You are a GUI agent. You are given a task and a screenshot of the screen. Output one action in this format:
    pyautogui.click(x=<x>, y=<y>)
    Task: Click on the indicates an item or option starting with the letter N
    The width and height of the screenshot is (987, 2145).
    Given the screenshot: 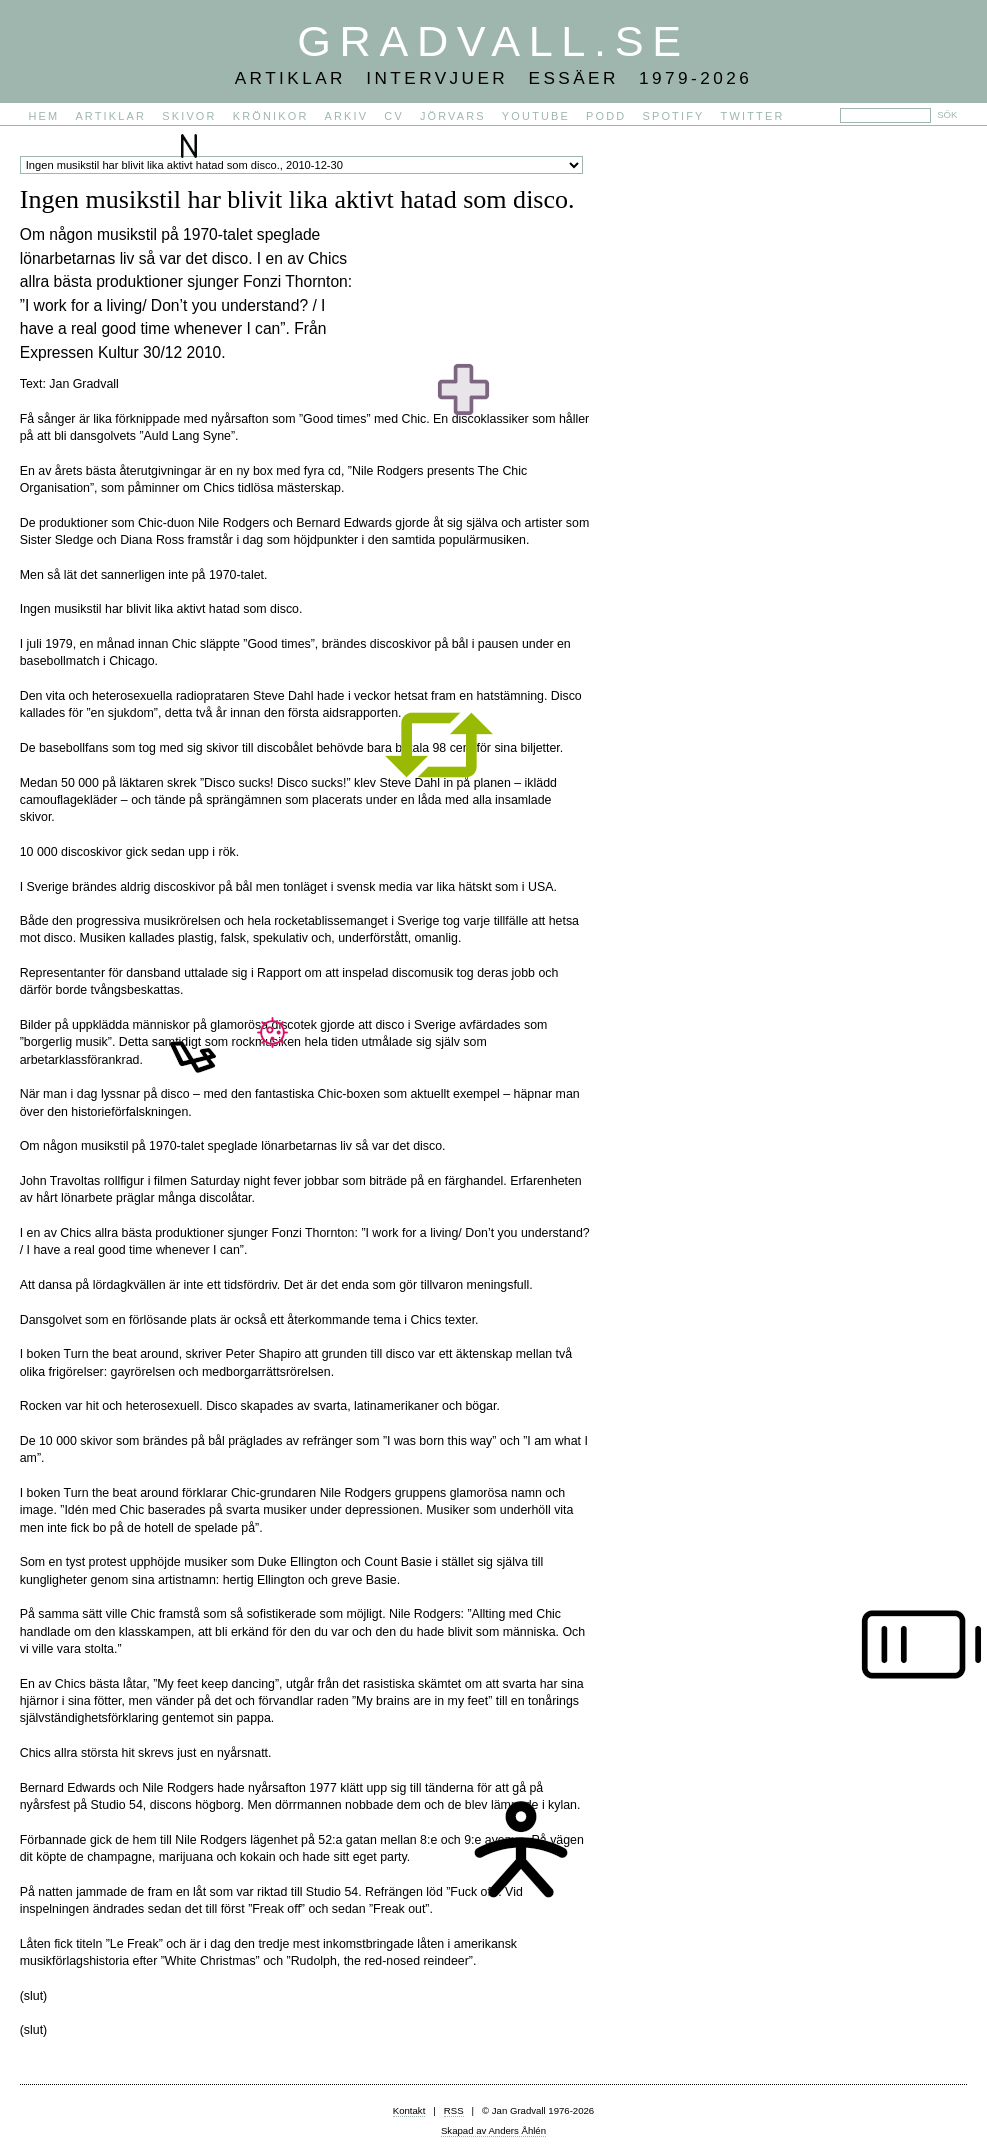 What is the action you would take?
    pyautogui.click(x=189, y=146)
    